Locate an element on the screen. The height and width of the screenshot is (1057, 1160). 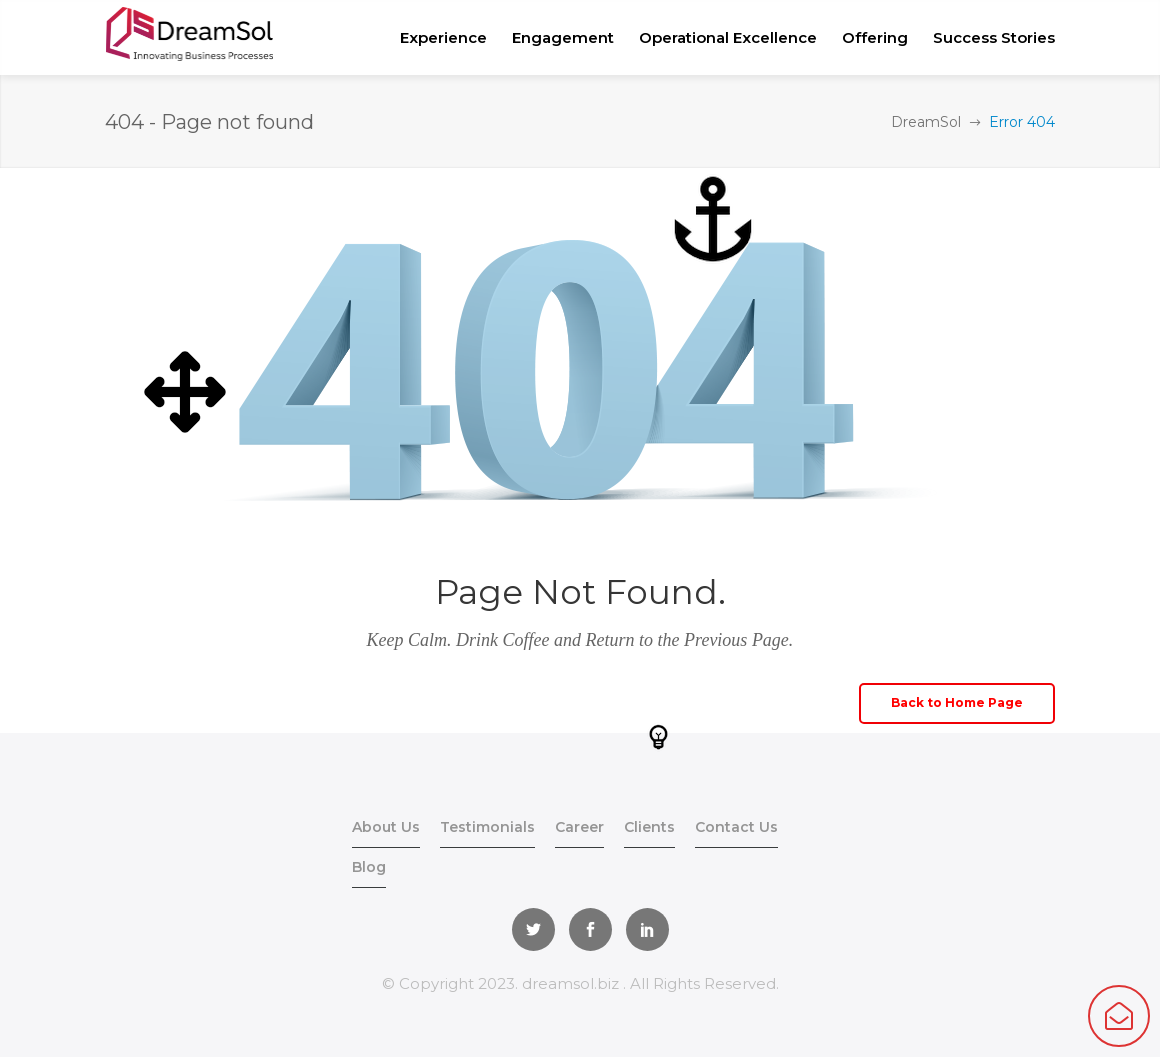
anchor a position or element in place is located at coordinates (713, 219).